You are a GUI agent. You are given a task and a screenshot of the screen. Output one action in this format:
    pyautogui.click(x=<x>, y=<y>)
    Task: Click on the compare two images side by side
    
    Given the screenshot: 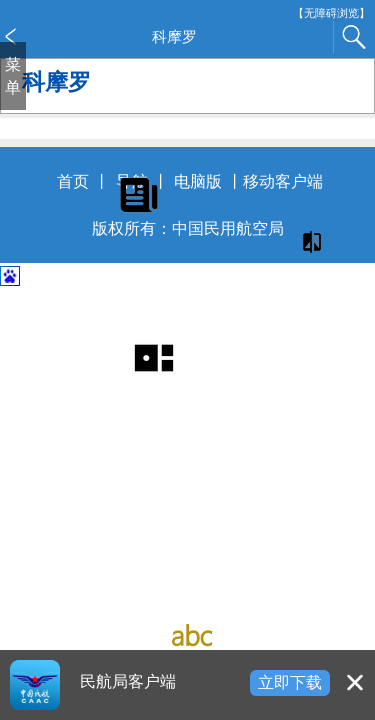 What is the action you would take?
    pyautogui.click(x=312, y=242)
    